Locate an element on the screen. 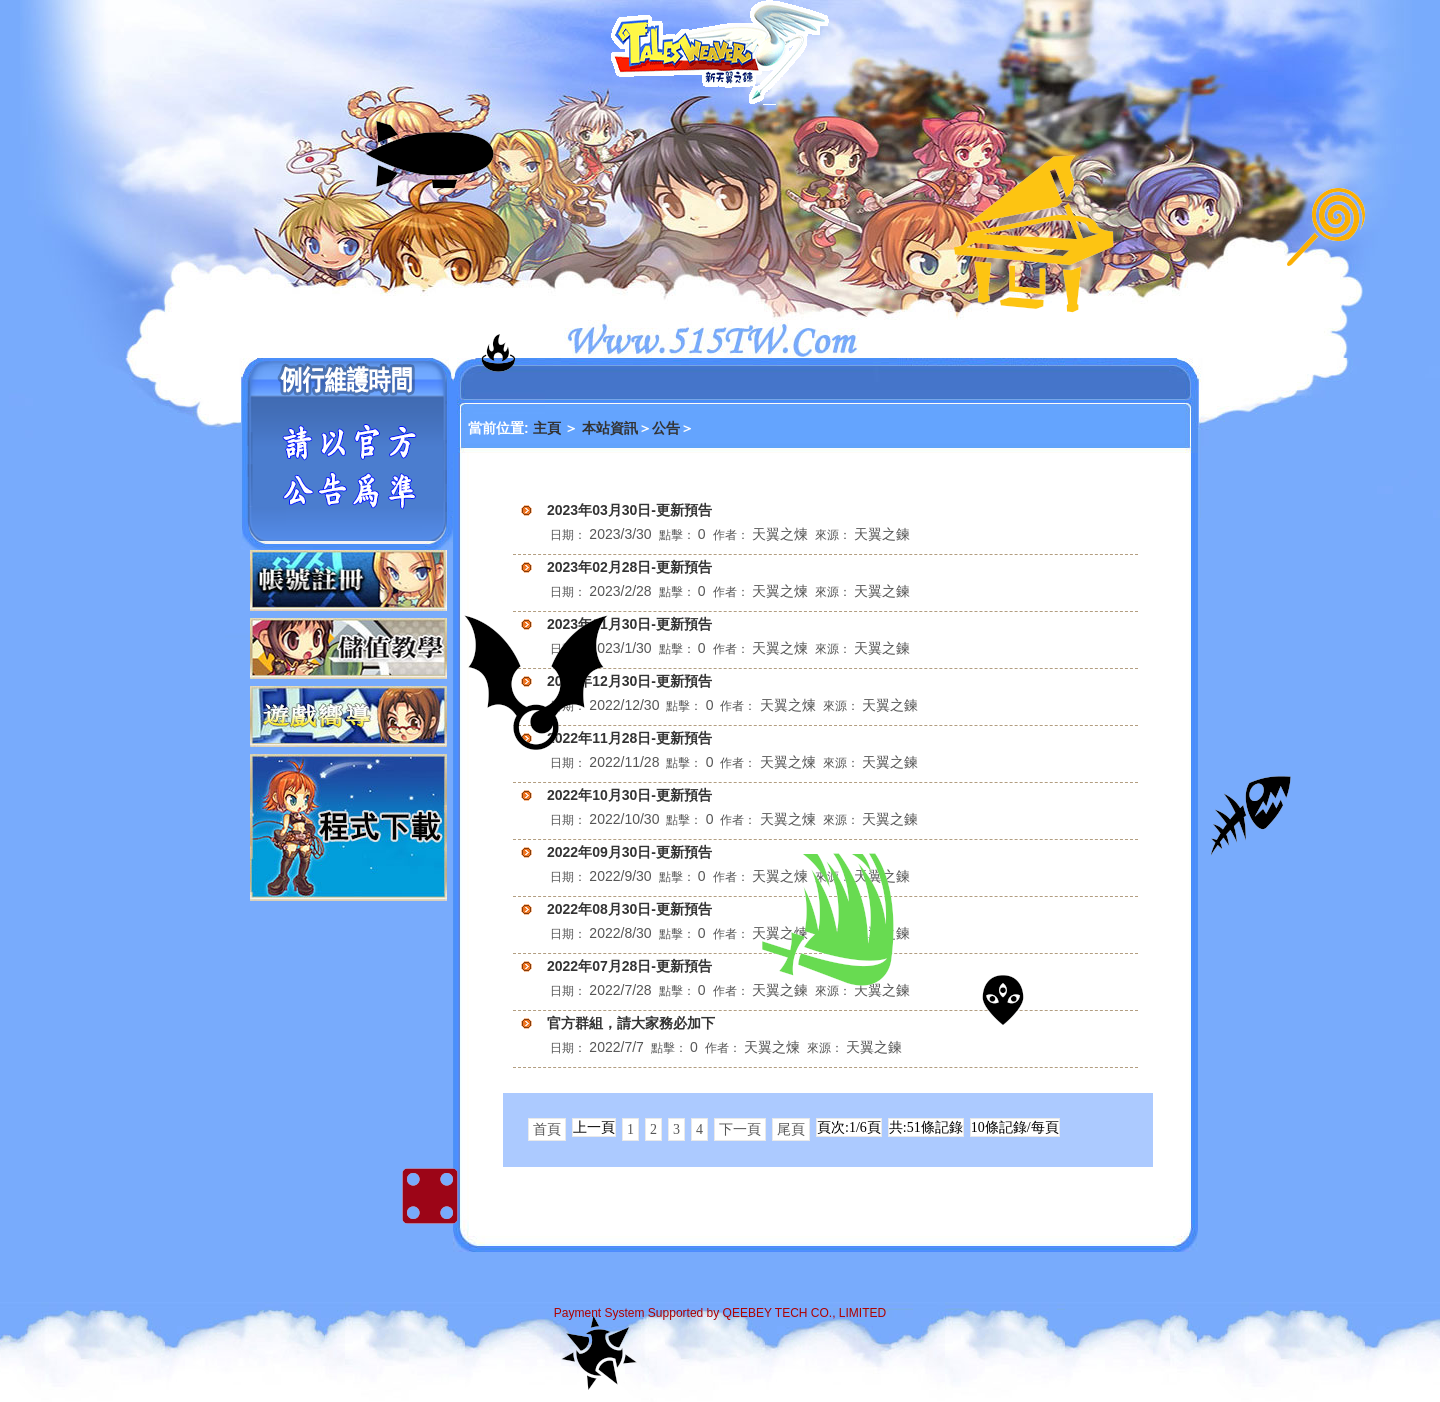 Image resolution: width=1440 pixels, height=1402 pixels. indicates airship or zeppelin-related content is located at coordinates (429, 154).